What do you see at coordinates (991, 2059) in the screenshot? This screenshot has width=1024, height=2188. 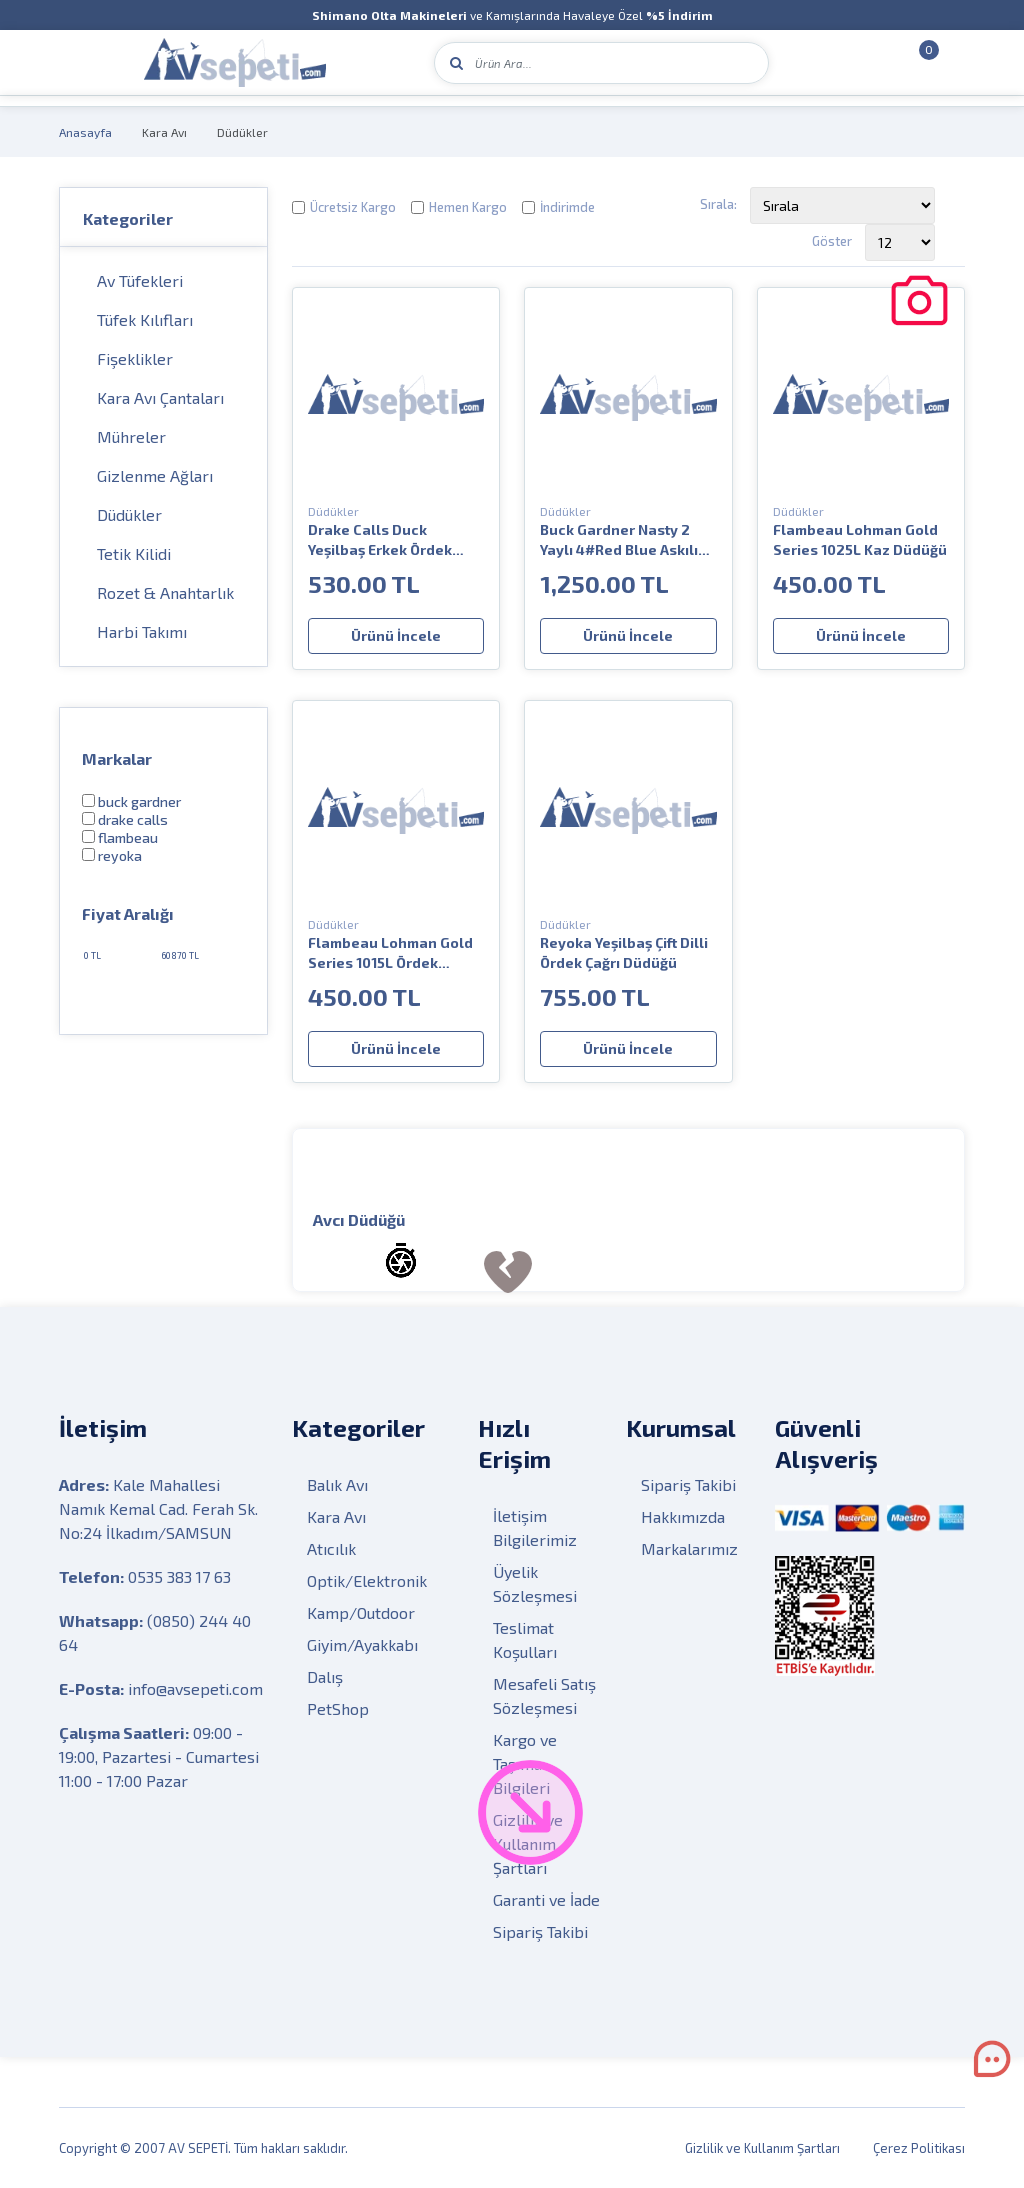 I see `open chat or messaging` at bounding box center [991, 2059].